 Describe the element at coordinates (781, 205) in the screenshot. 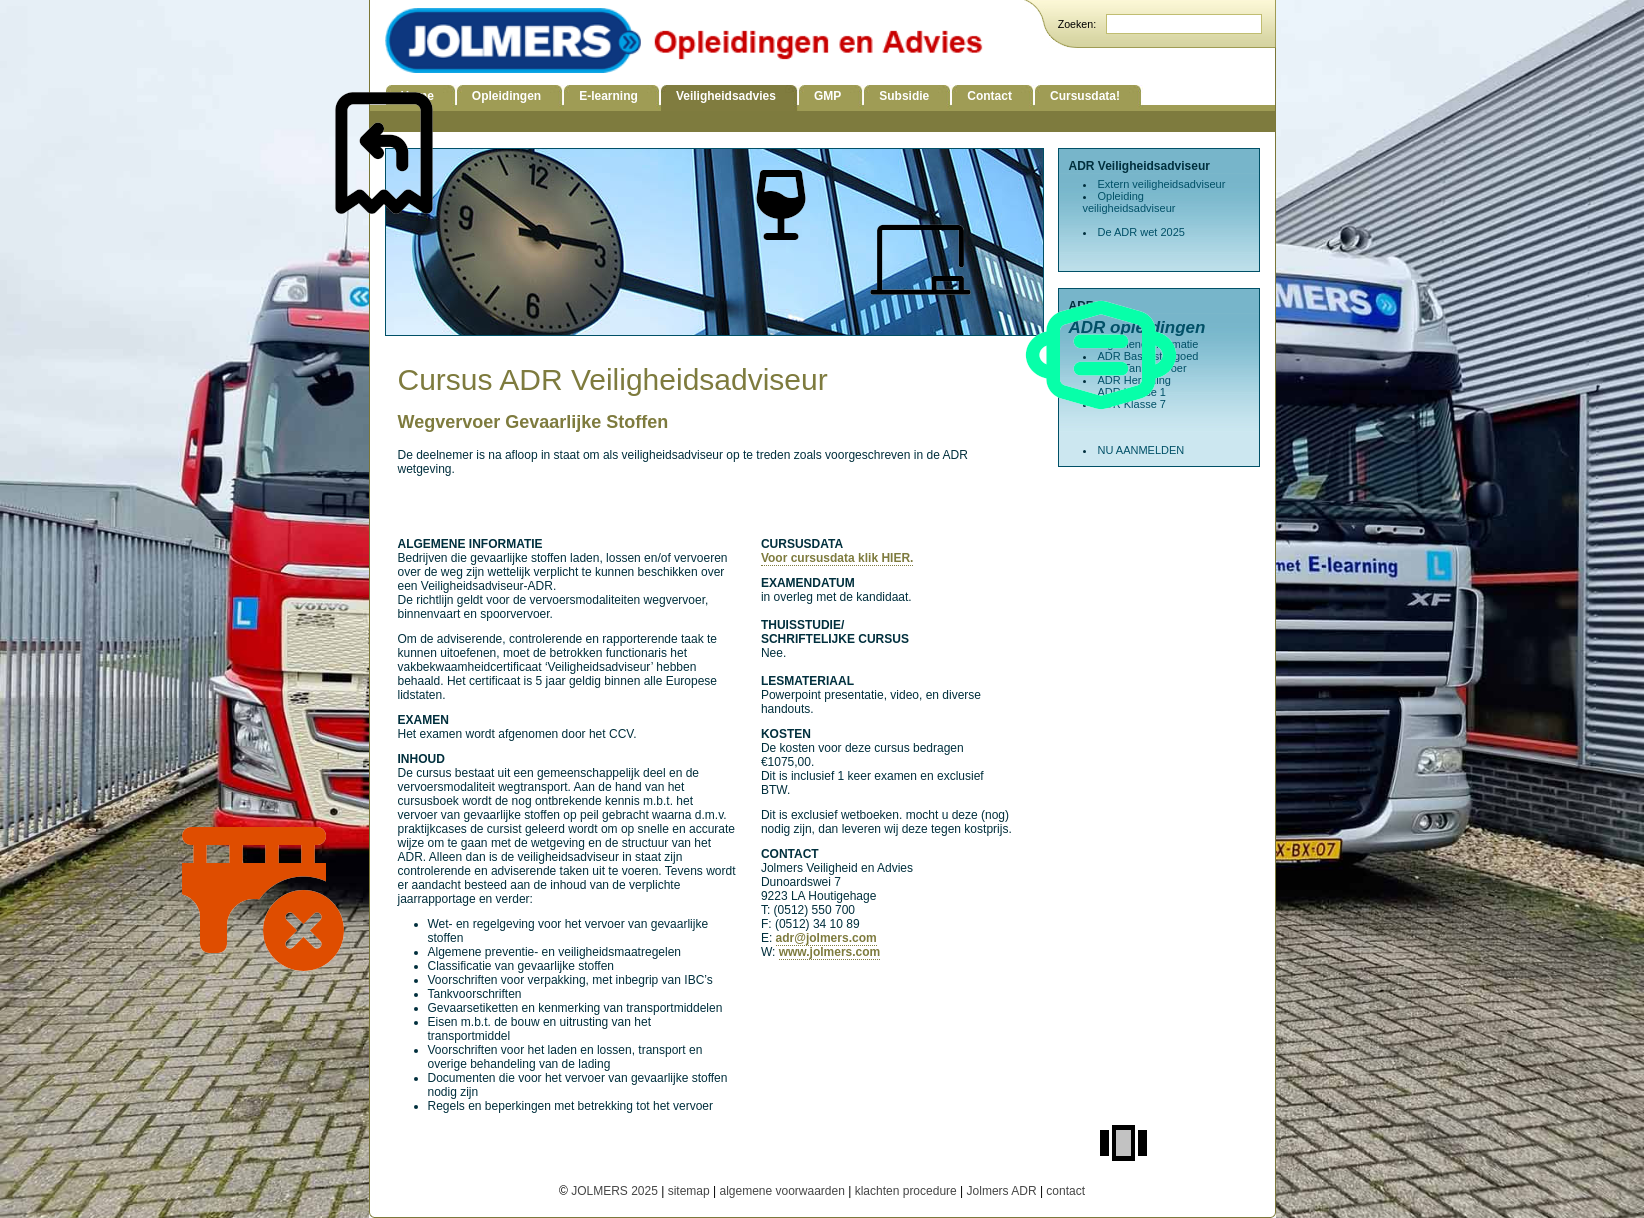

I see `indicates a full drink or beverage status` at that location.